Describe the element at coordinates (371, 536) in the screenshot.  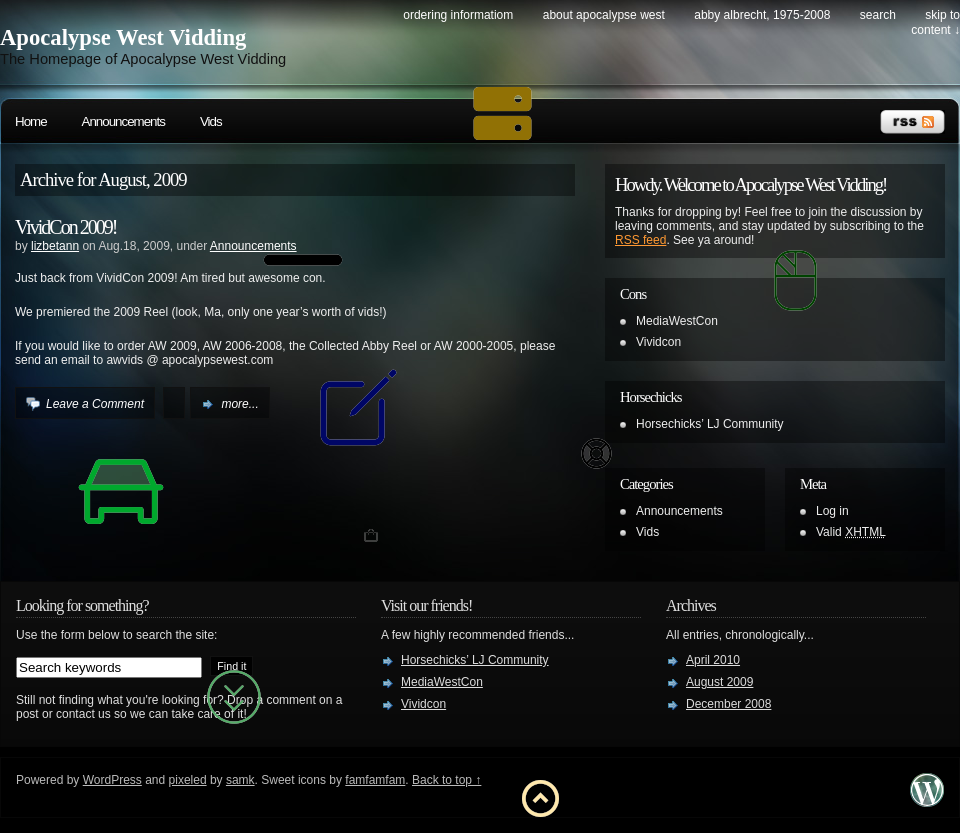
I see `view your shopping bag` at that location.